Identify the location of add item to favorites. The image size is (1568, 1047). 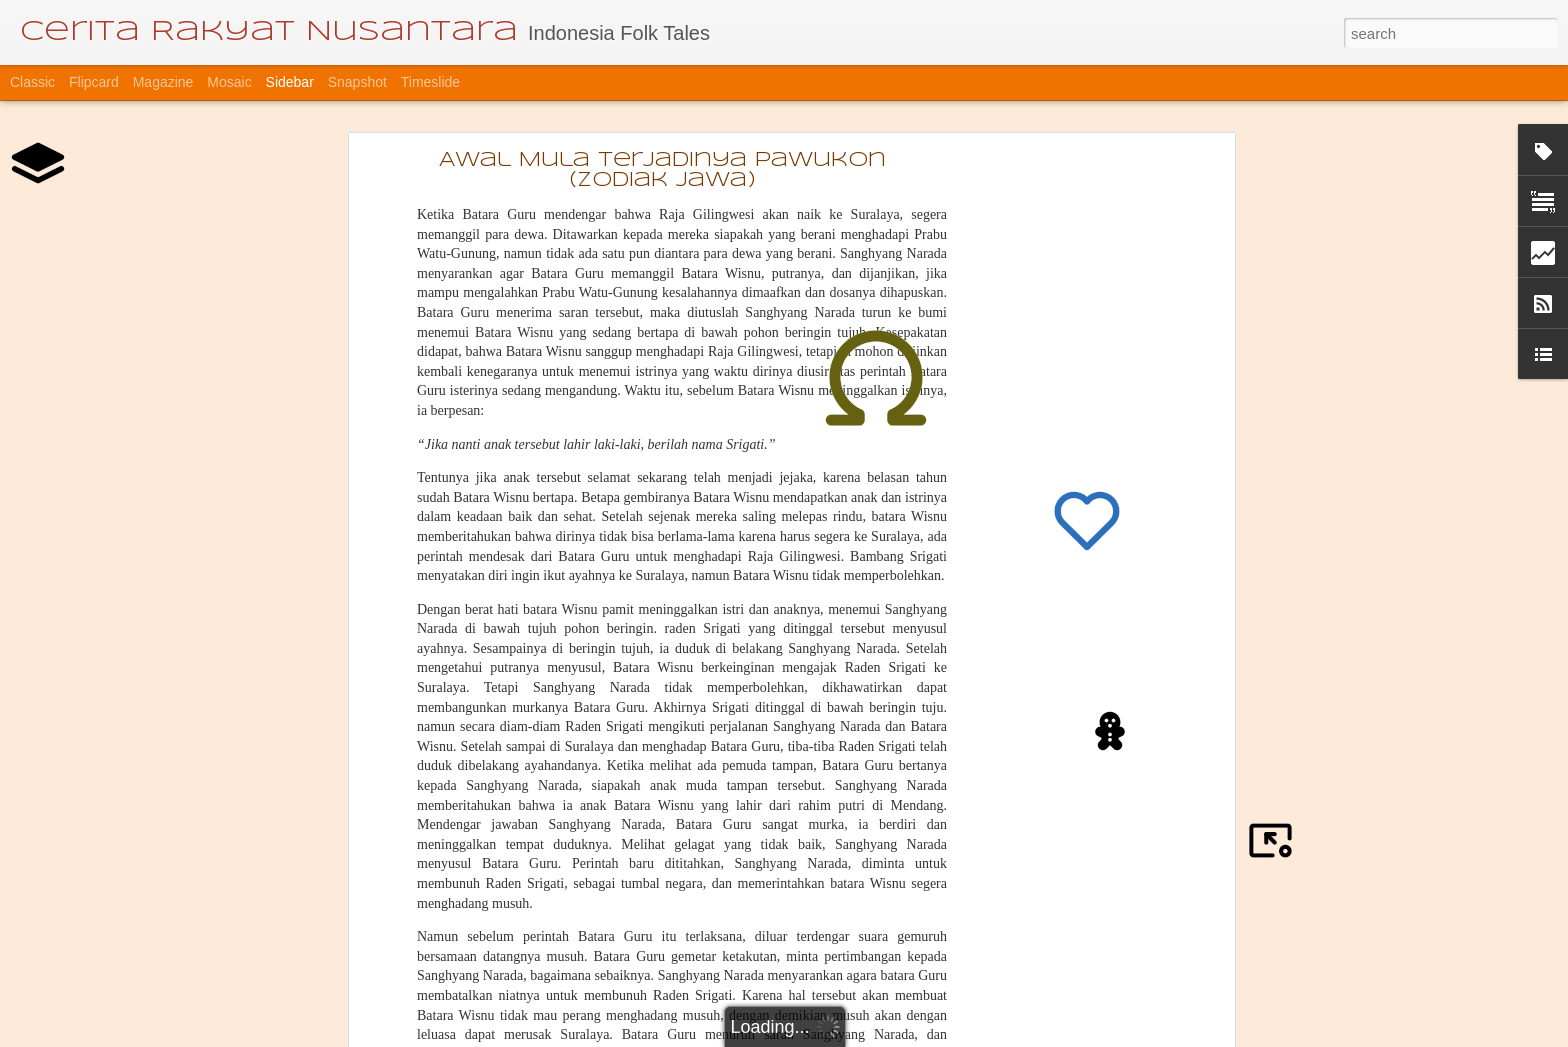
(1087, 521).